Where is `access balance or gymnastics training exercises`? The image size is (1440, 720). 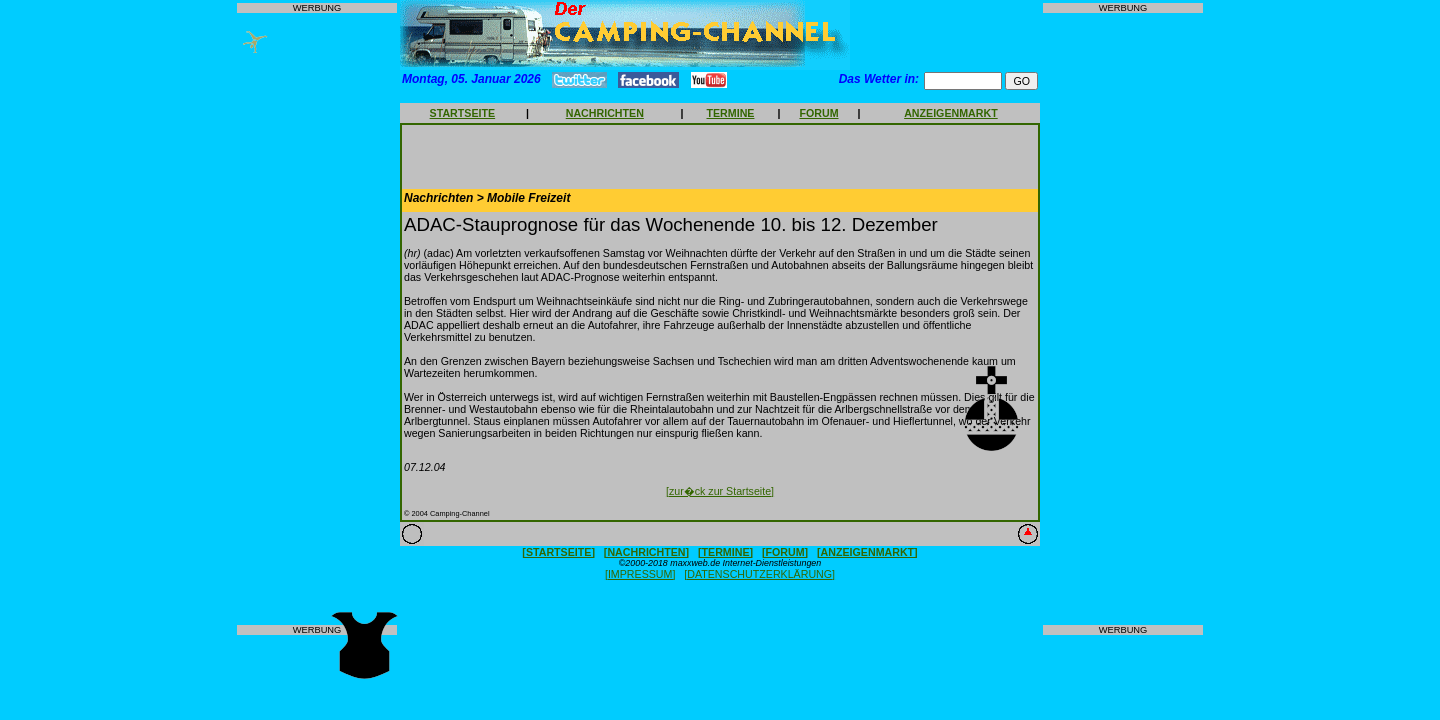
access balance or gymnastics training exercises is located at coordinates (255, 42).